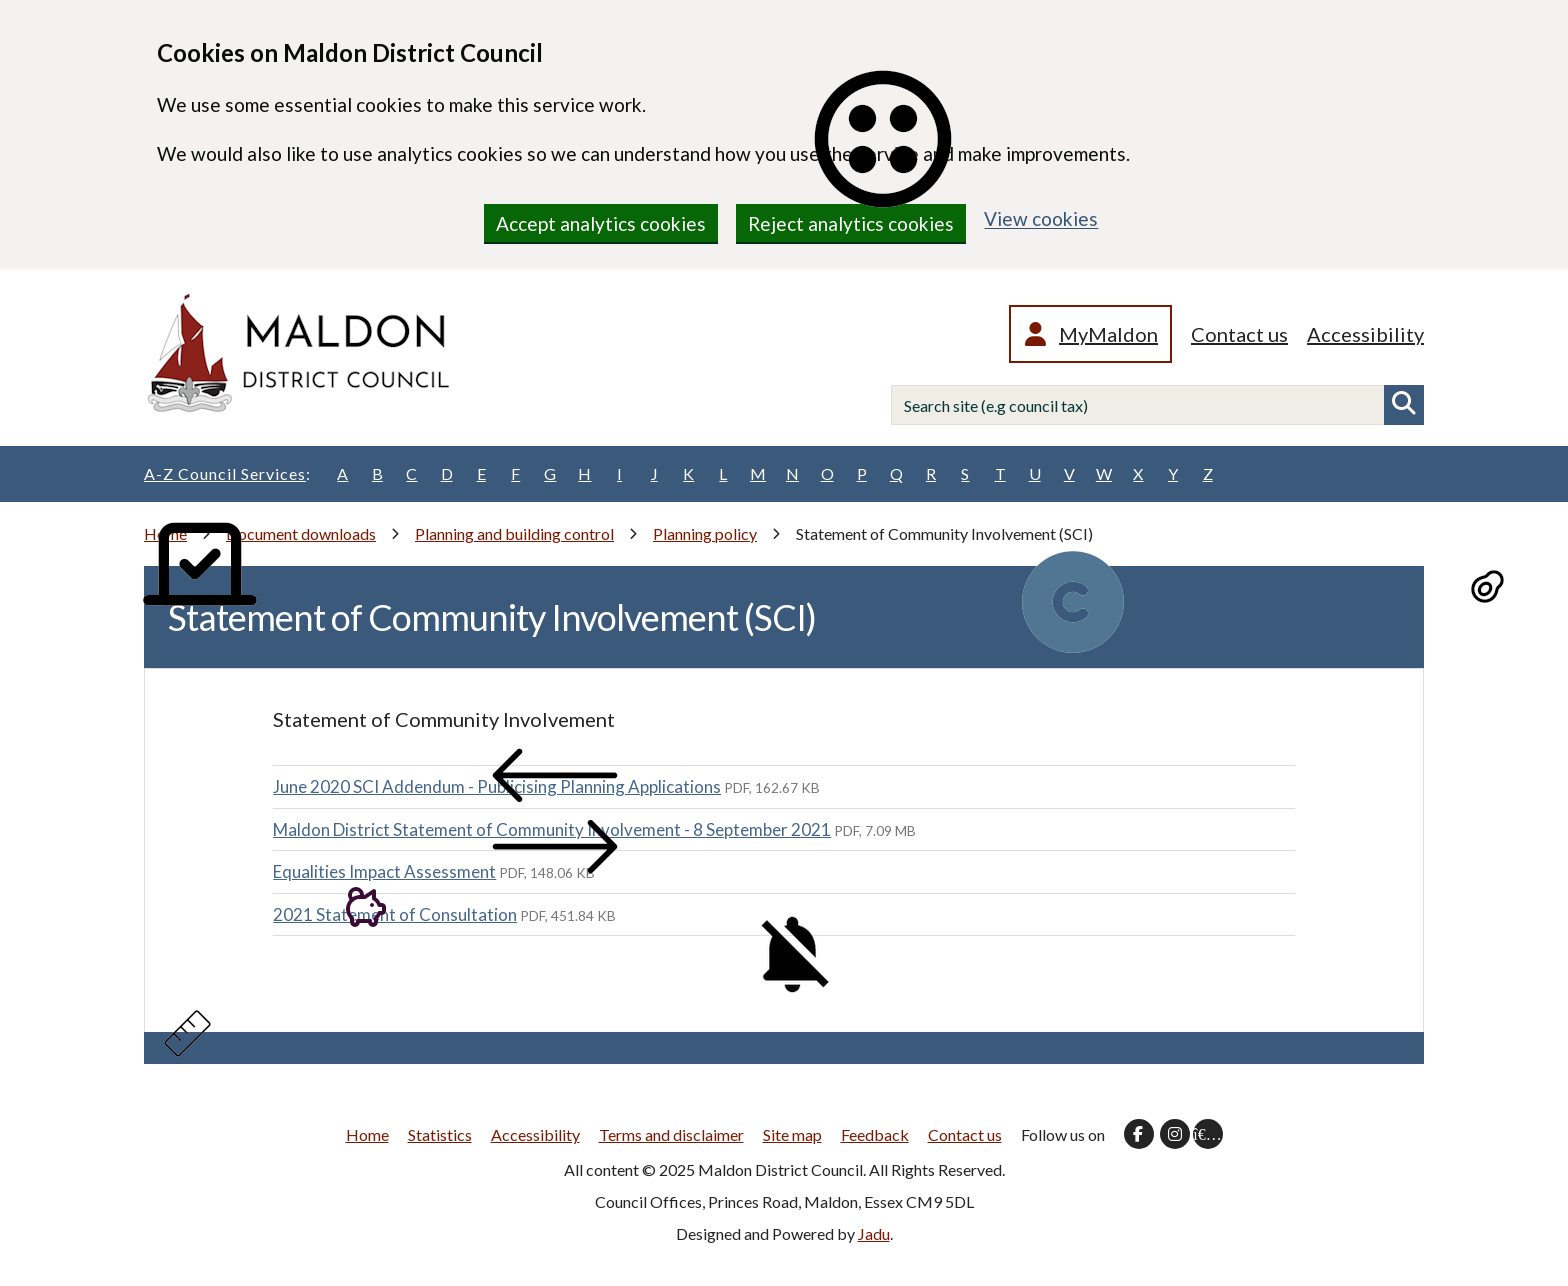 This screenshot has height=1286, width=1568. I want to click on cast your vote or submit a ballot, so click(200, 564).